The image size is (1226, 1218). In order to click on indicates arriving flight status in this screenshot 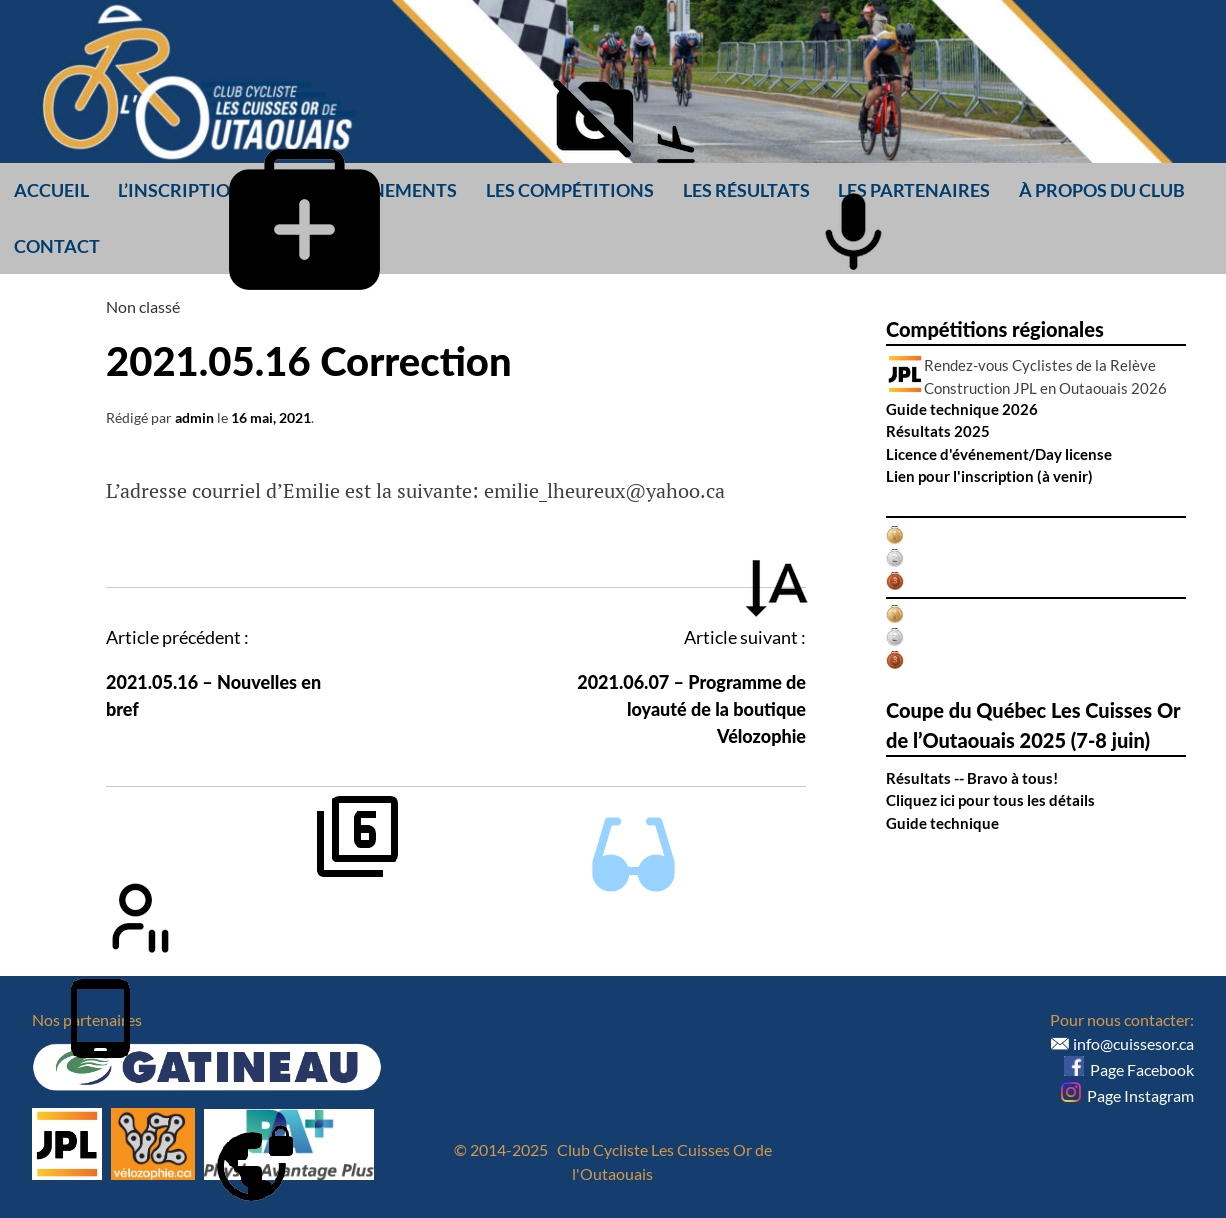, I will do `click(676, 145)`.